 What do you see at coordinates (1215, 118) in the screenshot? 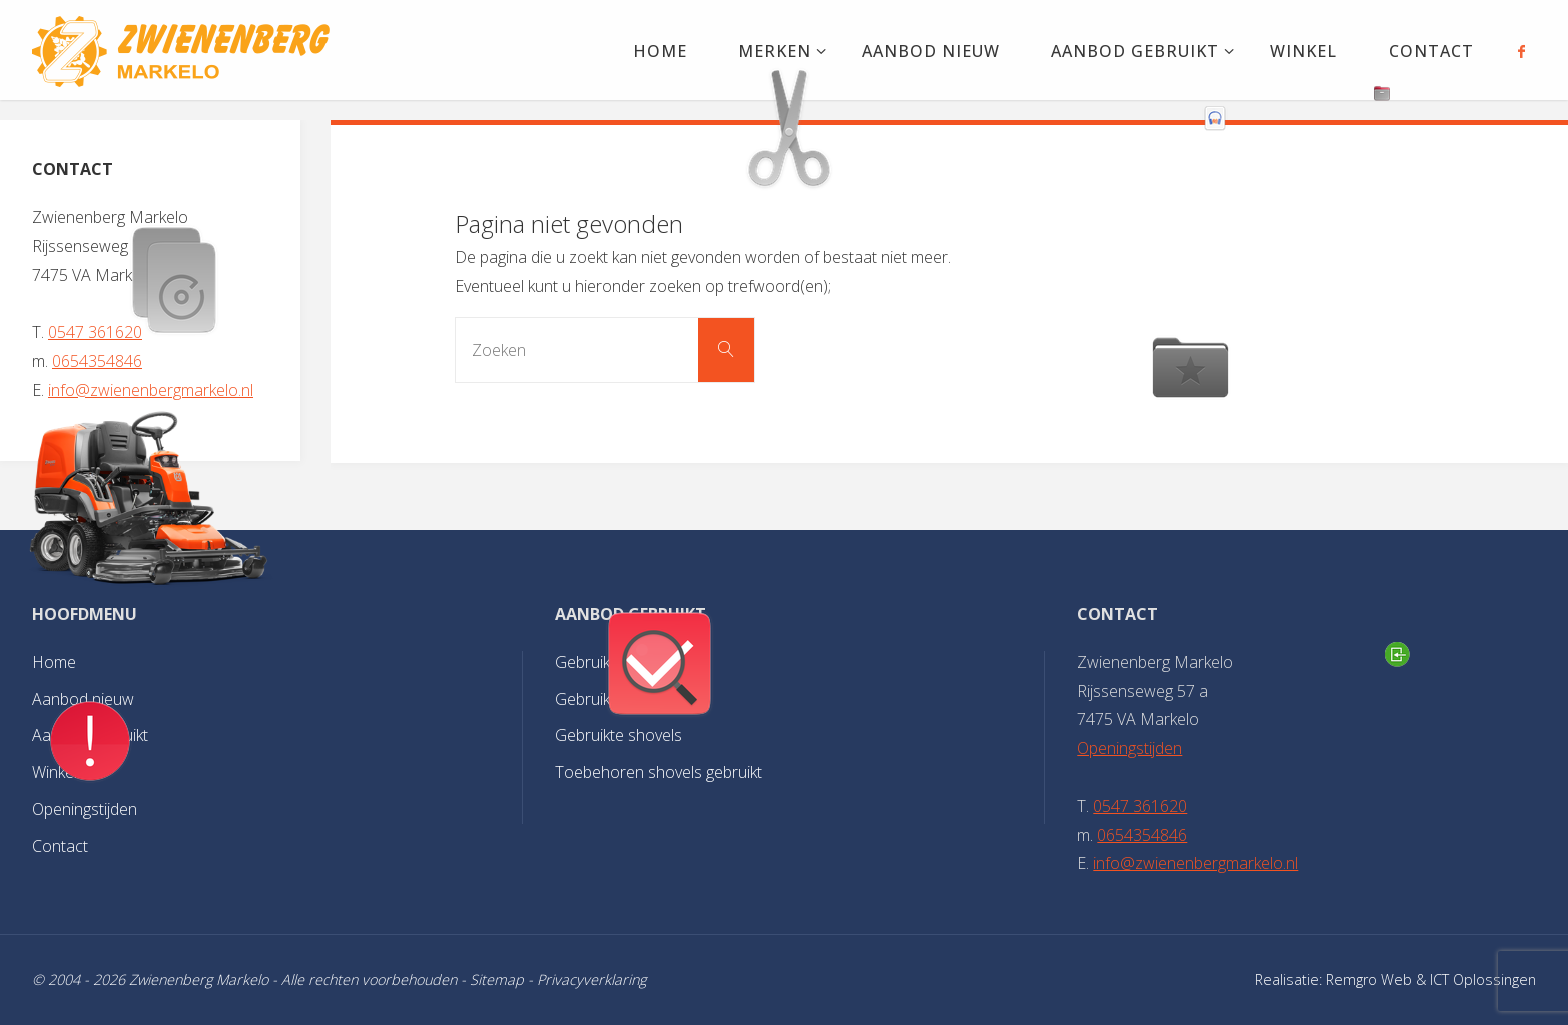
I see `open an audacity project file` at bounding box center [1215, 118].